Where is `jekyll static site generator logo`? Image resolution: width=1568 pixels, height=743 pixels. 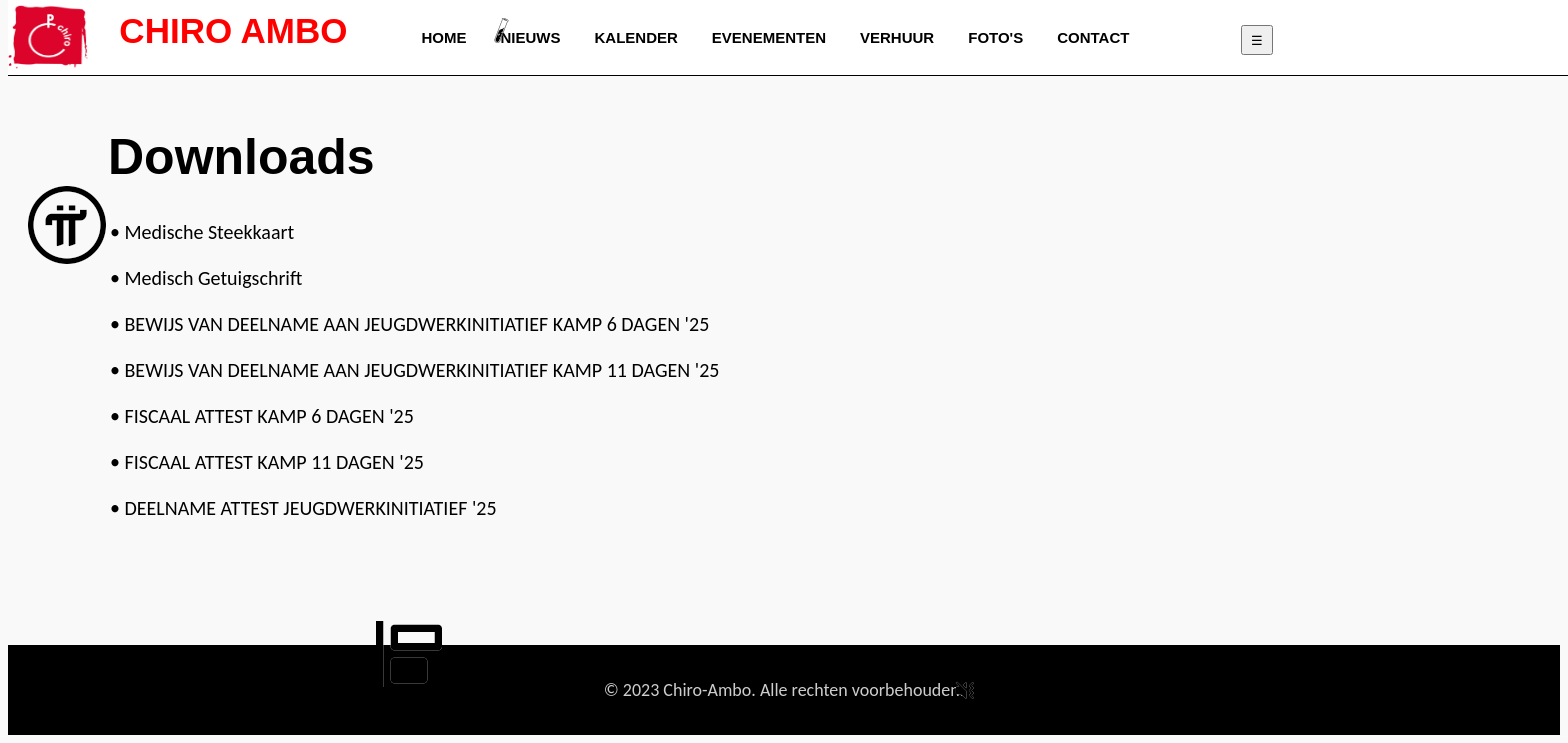 jekyll static site generator logo is located at coordinates (501, 30).